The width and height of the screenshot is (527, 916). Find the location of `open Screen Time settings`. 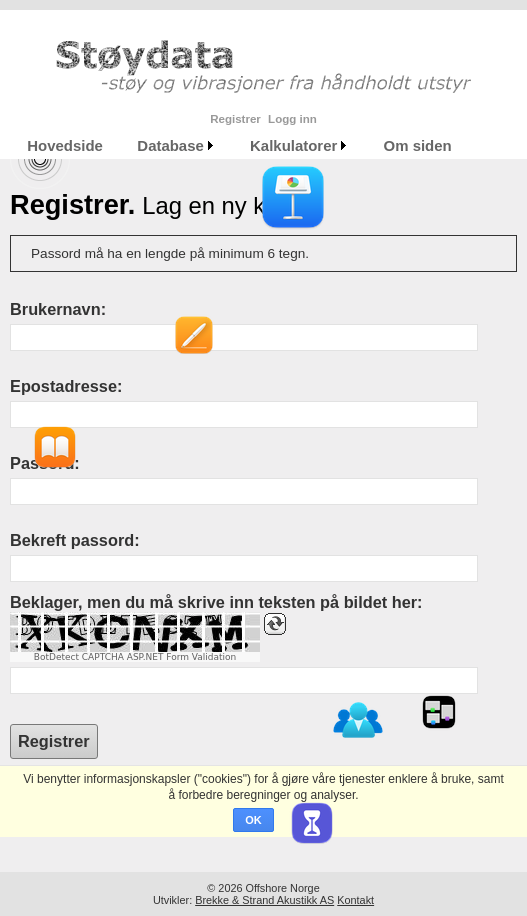

open Screen Time settings is located at coordinates (312, 823).